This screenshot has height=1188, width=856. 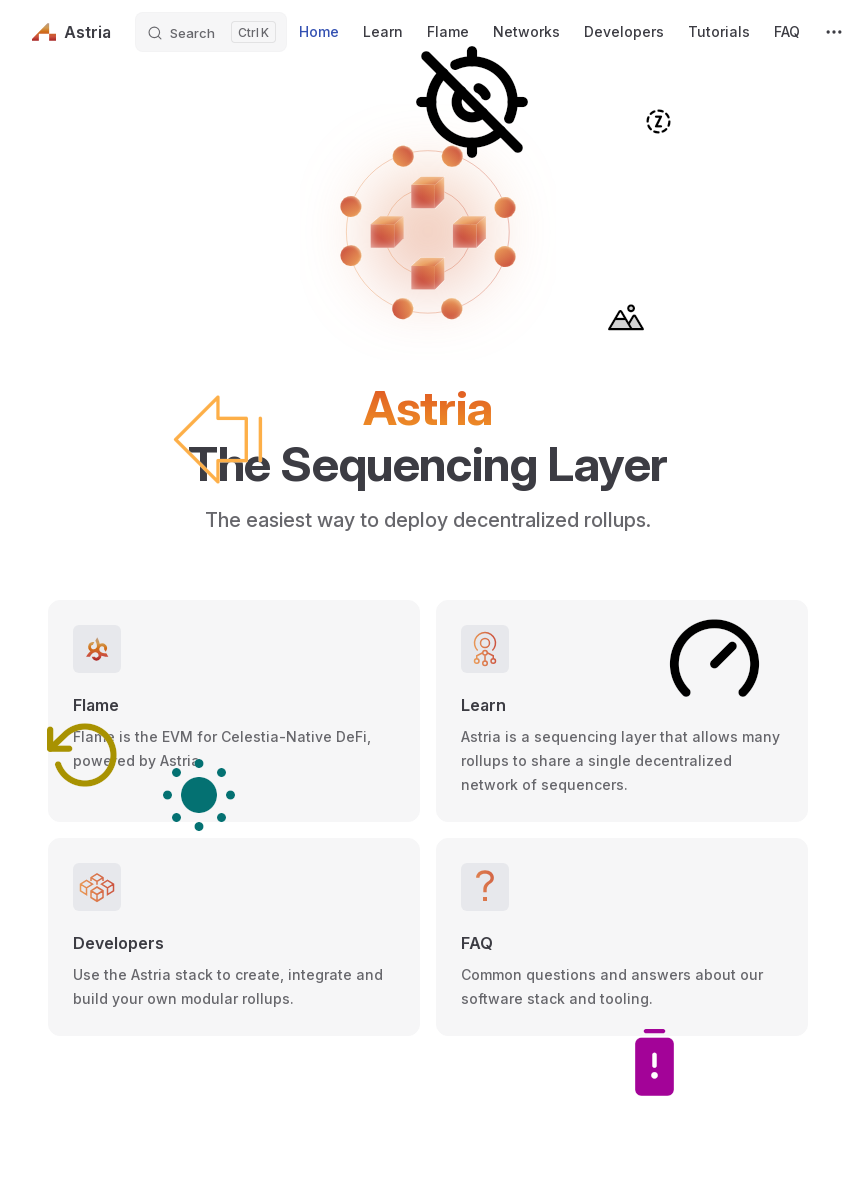 What do you see at coordinates (221, 439) in the screenshot?
I see `go back to previous screen` at bounding box center [221, 439].